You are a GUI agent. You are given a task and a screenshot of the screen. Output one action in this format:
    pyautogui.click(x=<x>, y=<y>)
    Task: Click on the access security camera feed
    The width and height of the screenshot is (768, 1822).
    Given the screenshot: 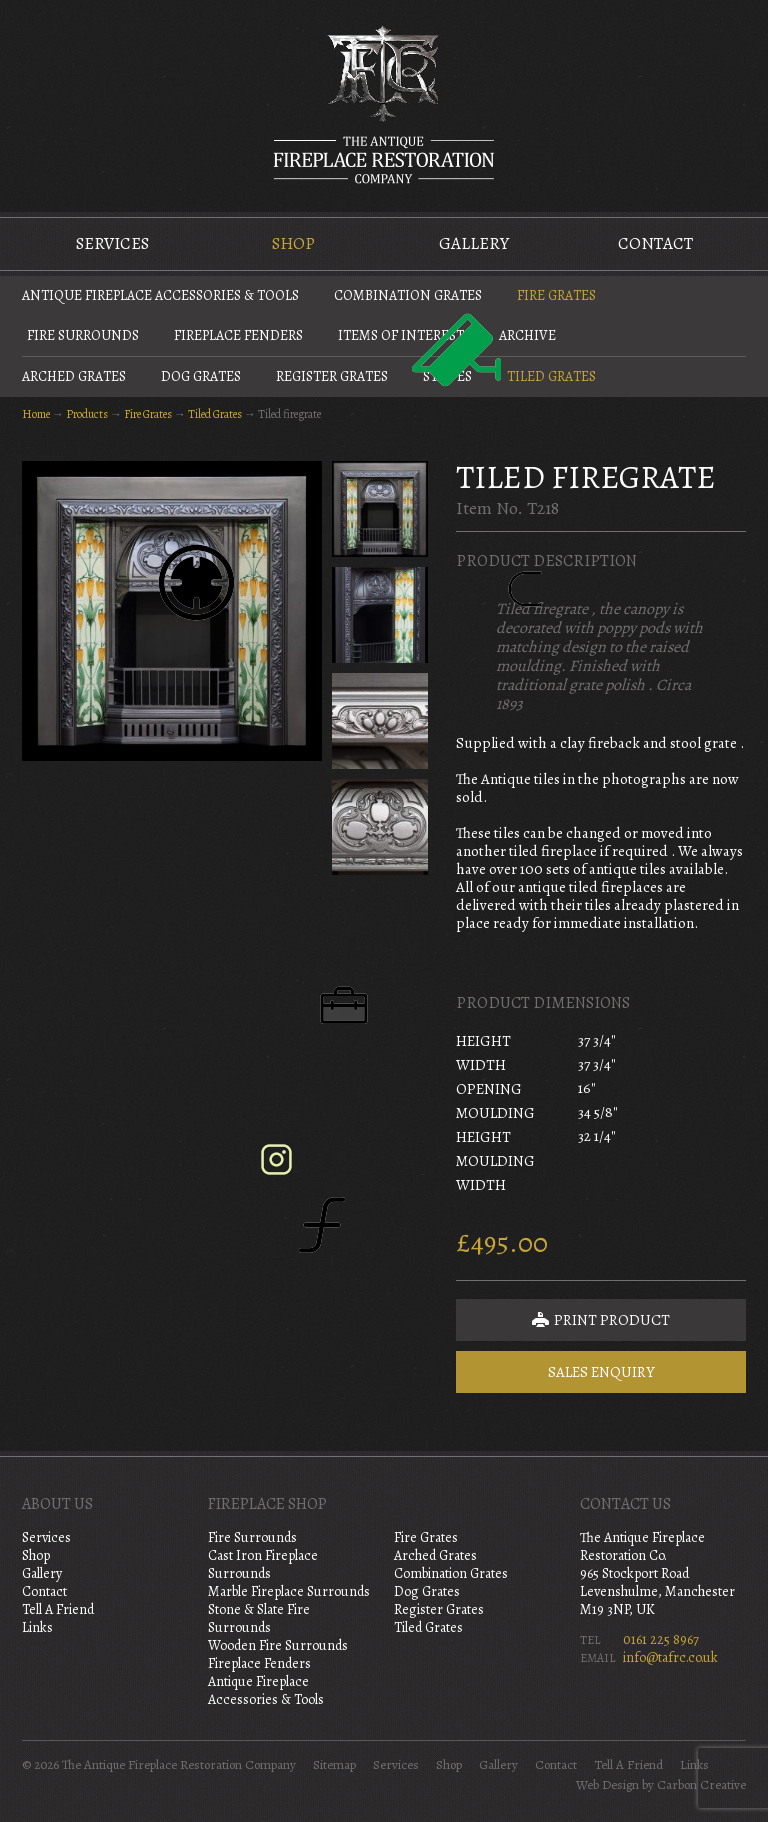 What is the action you would take?
    pyautogui.click(x=456, y=355)
    